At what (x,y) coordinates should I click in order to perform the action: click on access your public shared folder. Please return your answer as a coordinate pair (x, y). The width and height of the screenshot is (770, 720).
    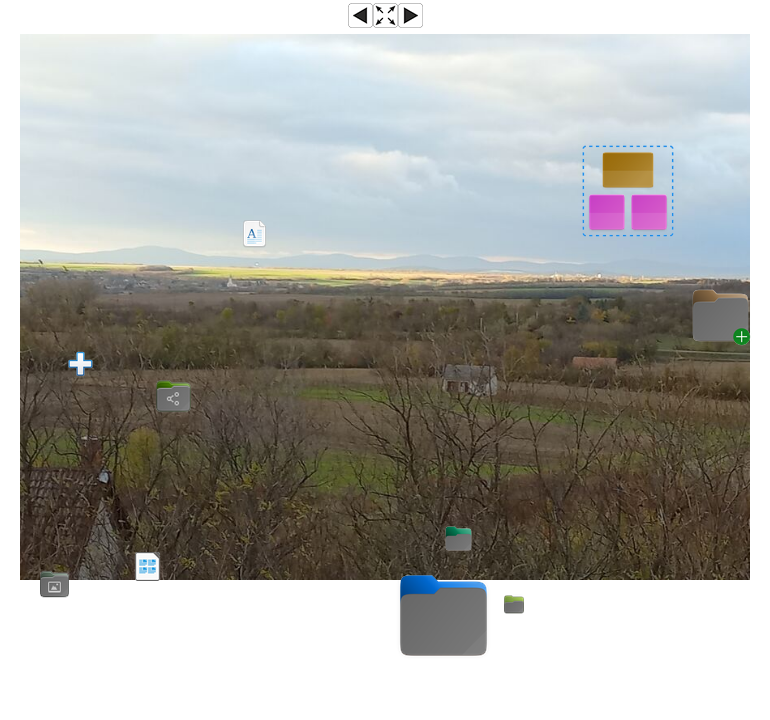
    Looking at the image, I should click on (173, 395).